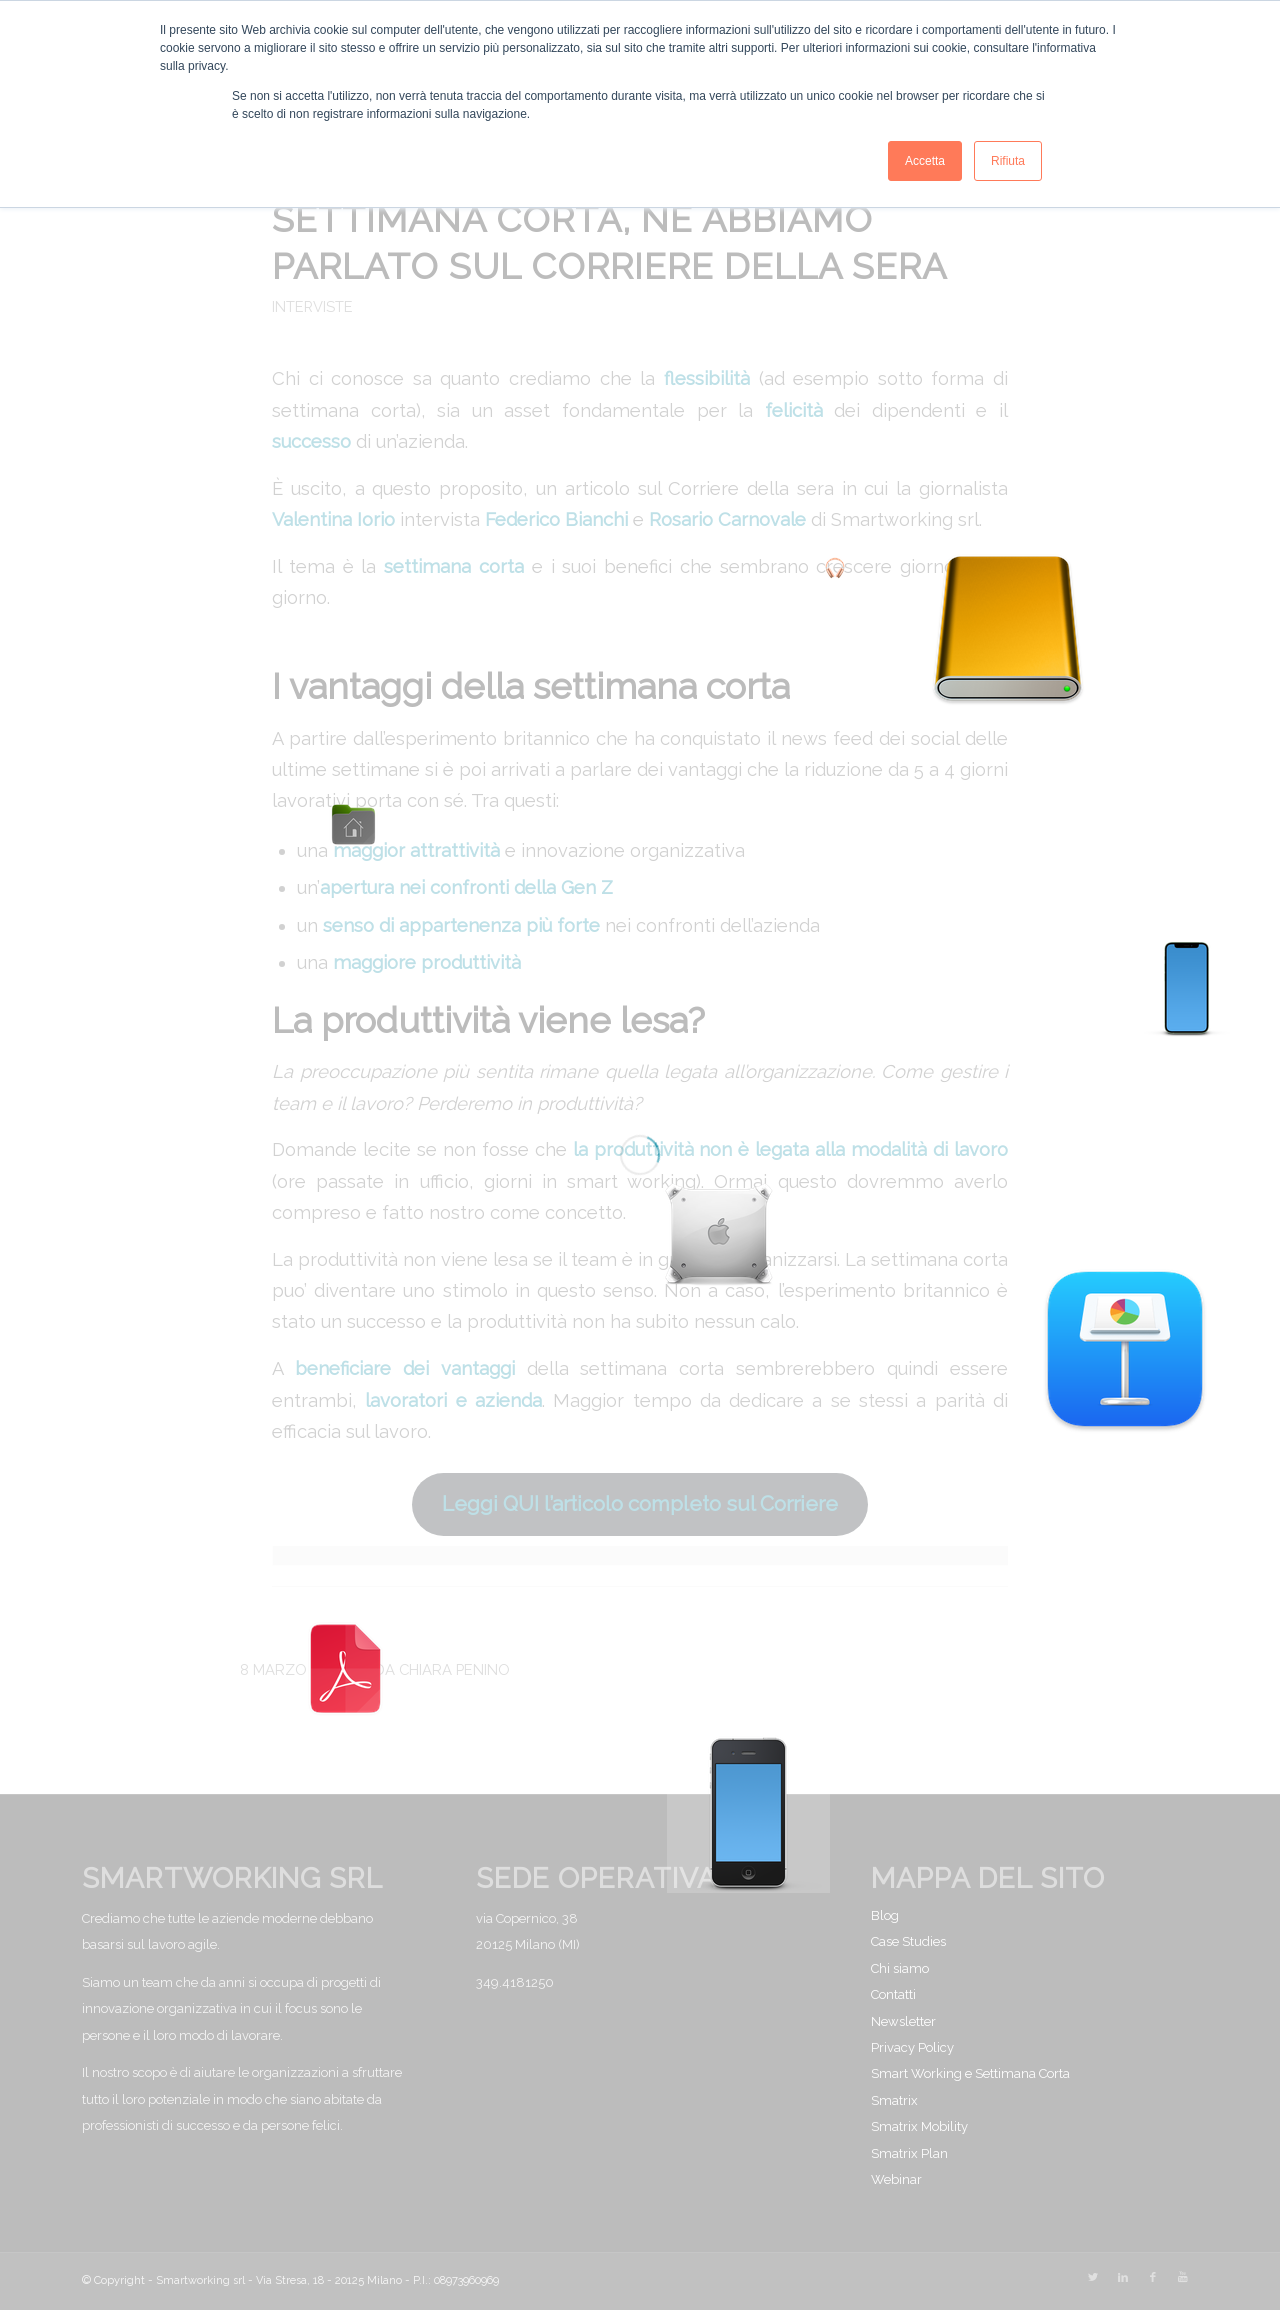 The height and width of the screenshot is (2310, 1280). What do you see at coordinates (719, 1232) in the screenshot?
I see `represents a power mac g4 computer in system settings` at bounding box center [719, 1232].